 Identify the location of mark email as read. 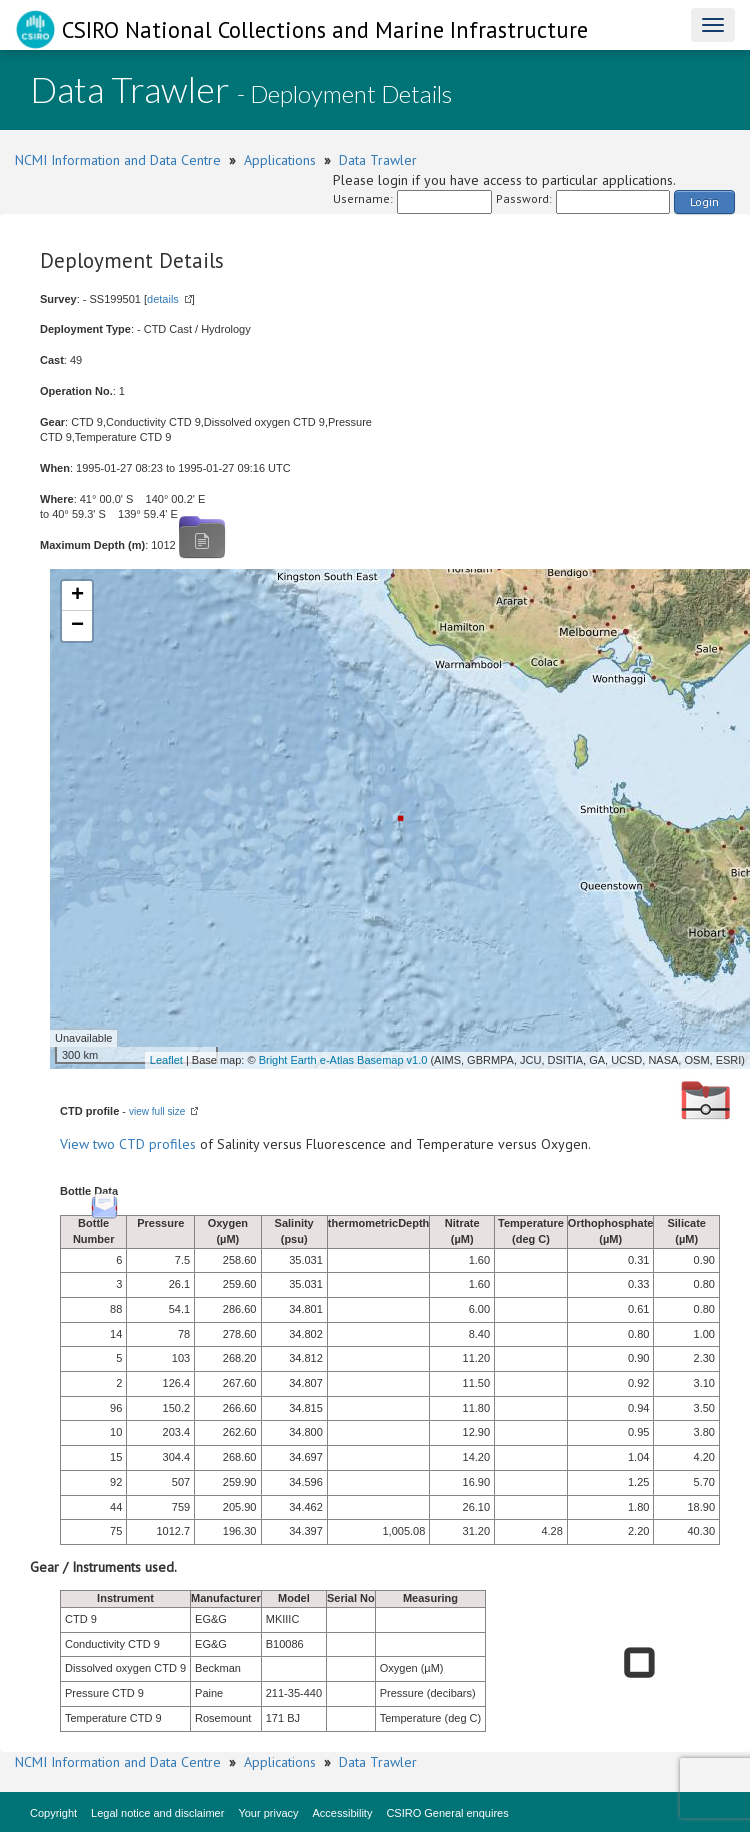
(104, 1206).